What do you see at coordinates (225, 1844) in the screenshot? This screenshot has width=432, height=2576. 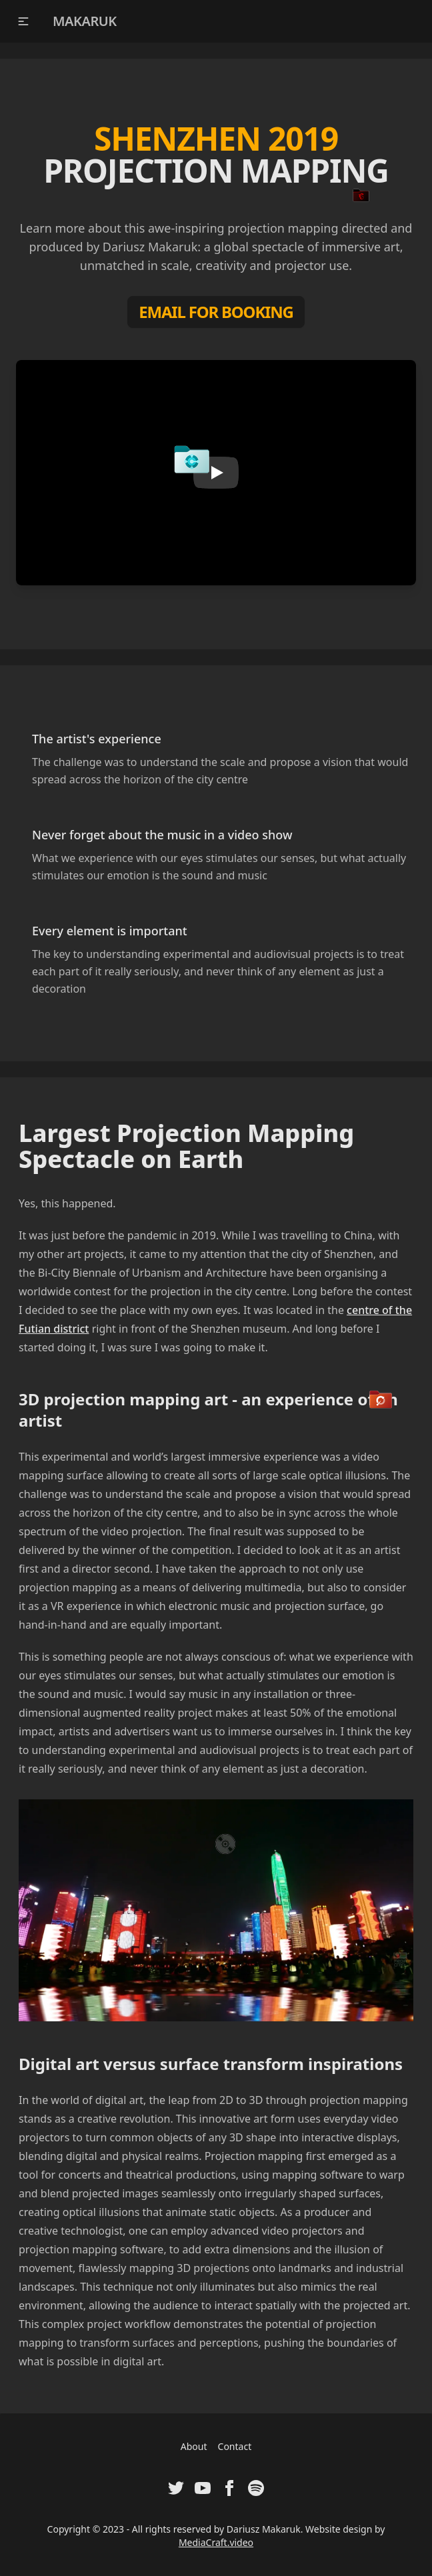 I see `access optical disc drive in sidebar` at bounding box center [225, 1844].